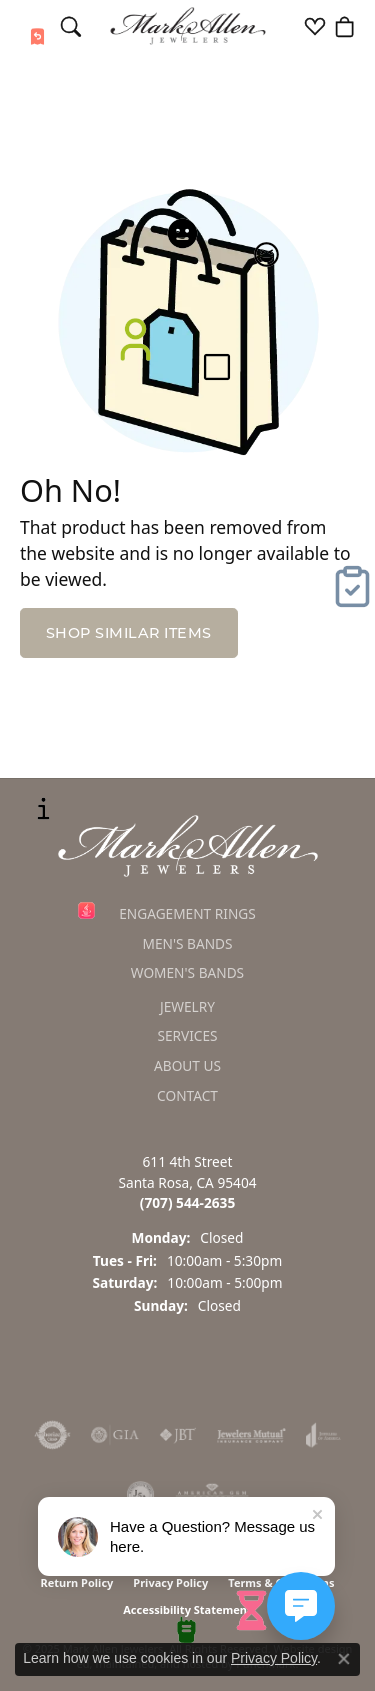  I want to click on access push-to-talk communication, so click(186, 1630).